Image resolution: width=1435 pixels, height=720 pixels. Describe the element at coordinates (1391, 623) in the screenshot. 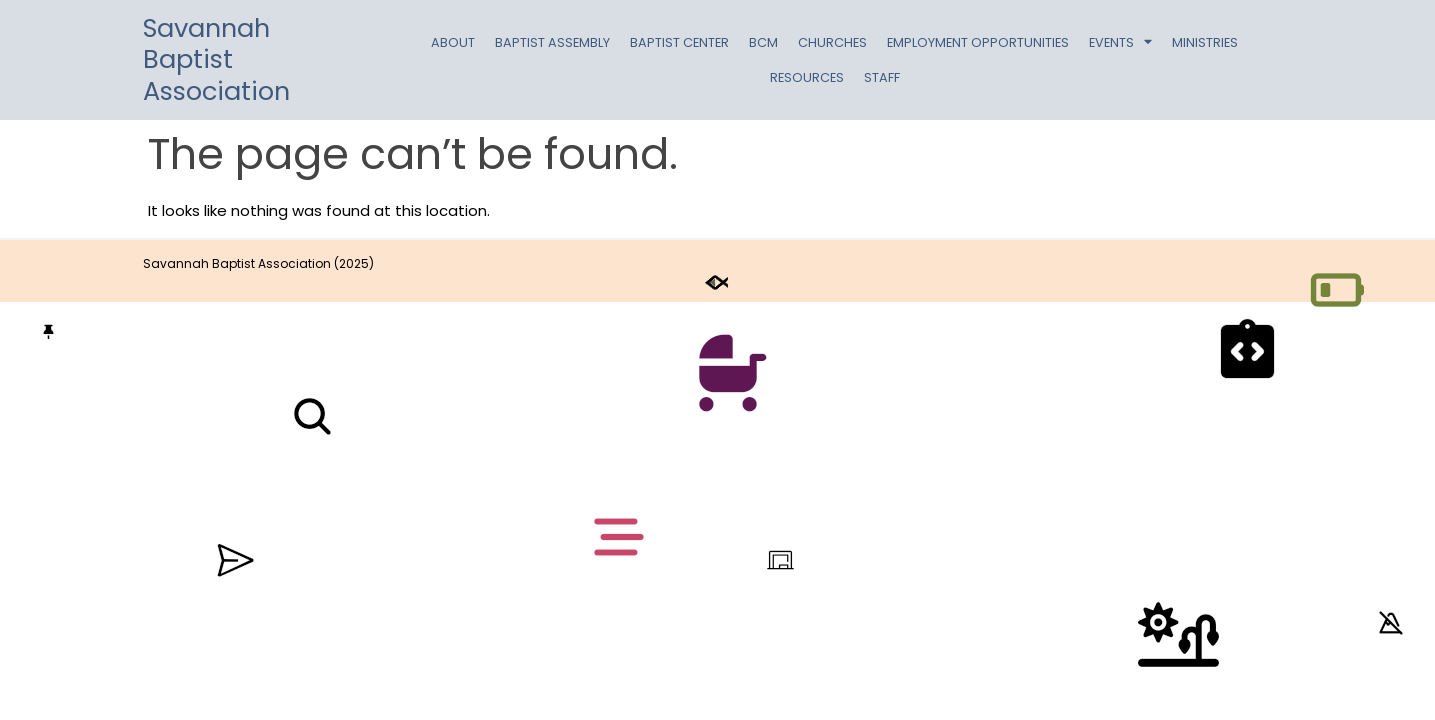

I see `image unavailable or cannot be displayed` at that location.